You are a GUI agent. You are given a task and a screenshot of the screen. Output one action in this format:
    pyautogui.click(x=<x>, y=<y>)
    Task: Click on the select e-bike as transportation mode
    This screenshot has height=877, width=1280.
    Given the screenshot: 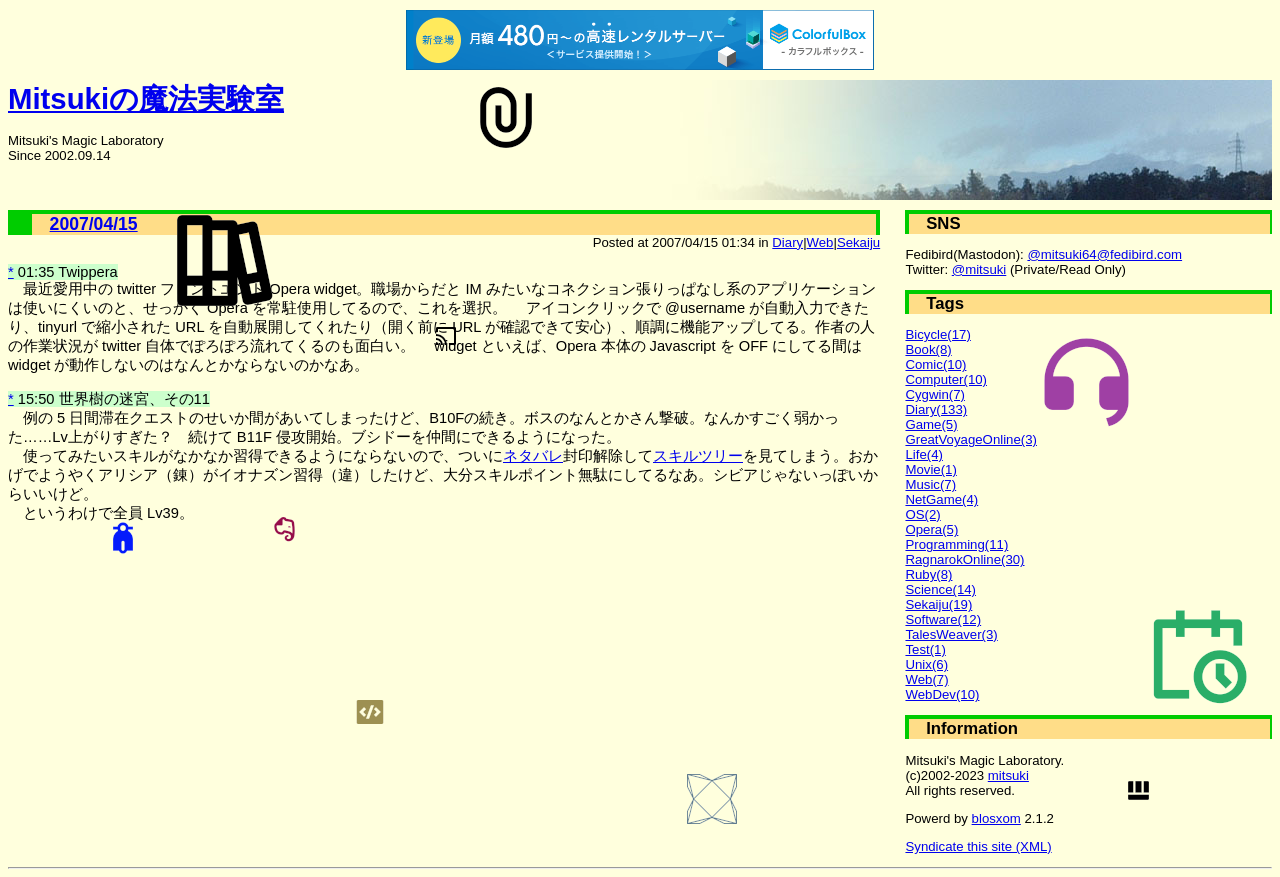 What is the action you would take?
    pyautogui.click(x=123, y=538)
    